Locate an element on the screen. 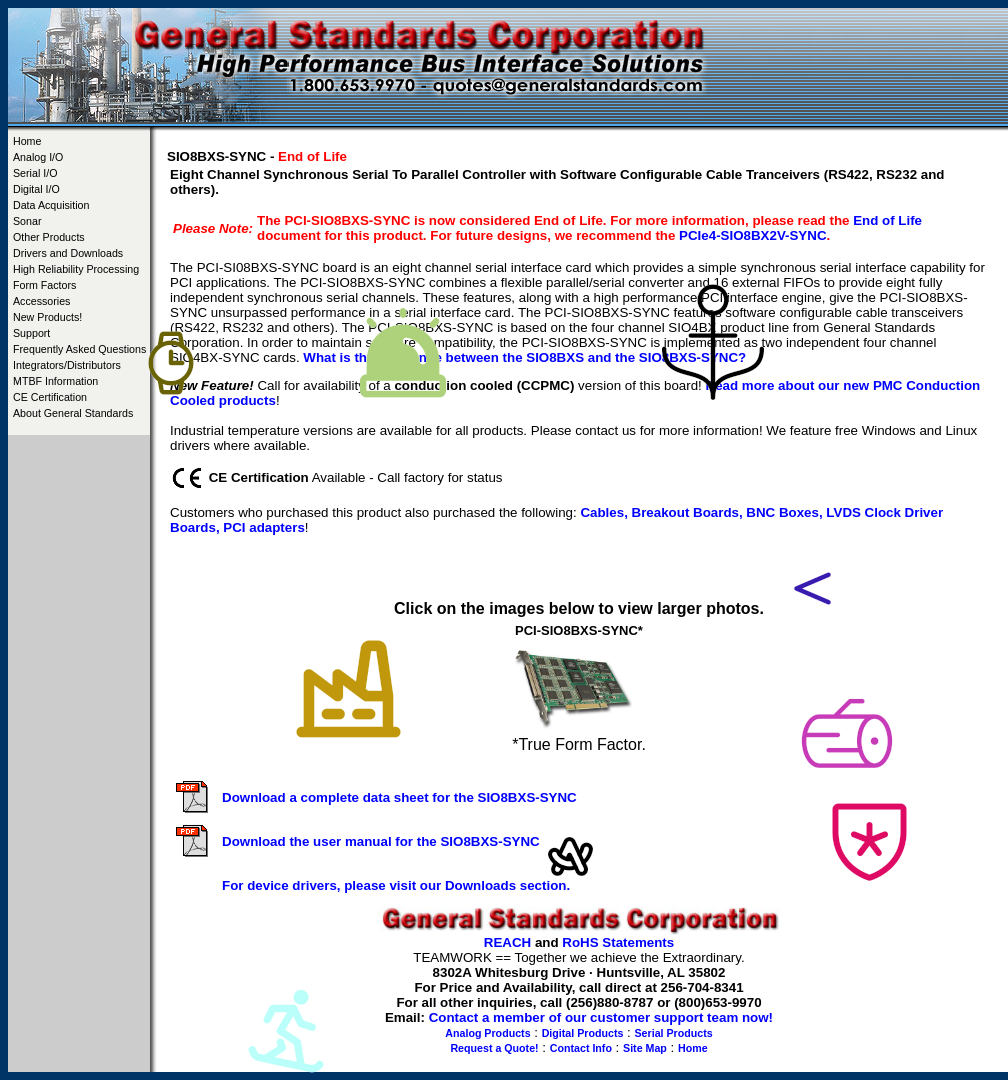 Image resolution: width=1008 pixels, height=1080 pixels. view activity log or history is located at coordinates (847, 738).